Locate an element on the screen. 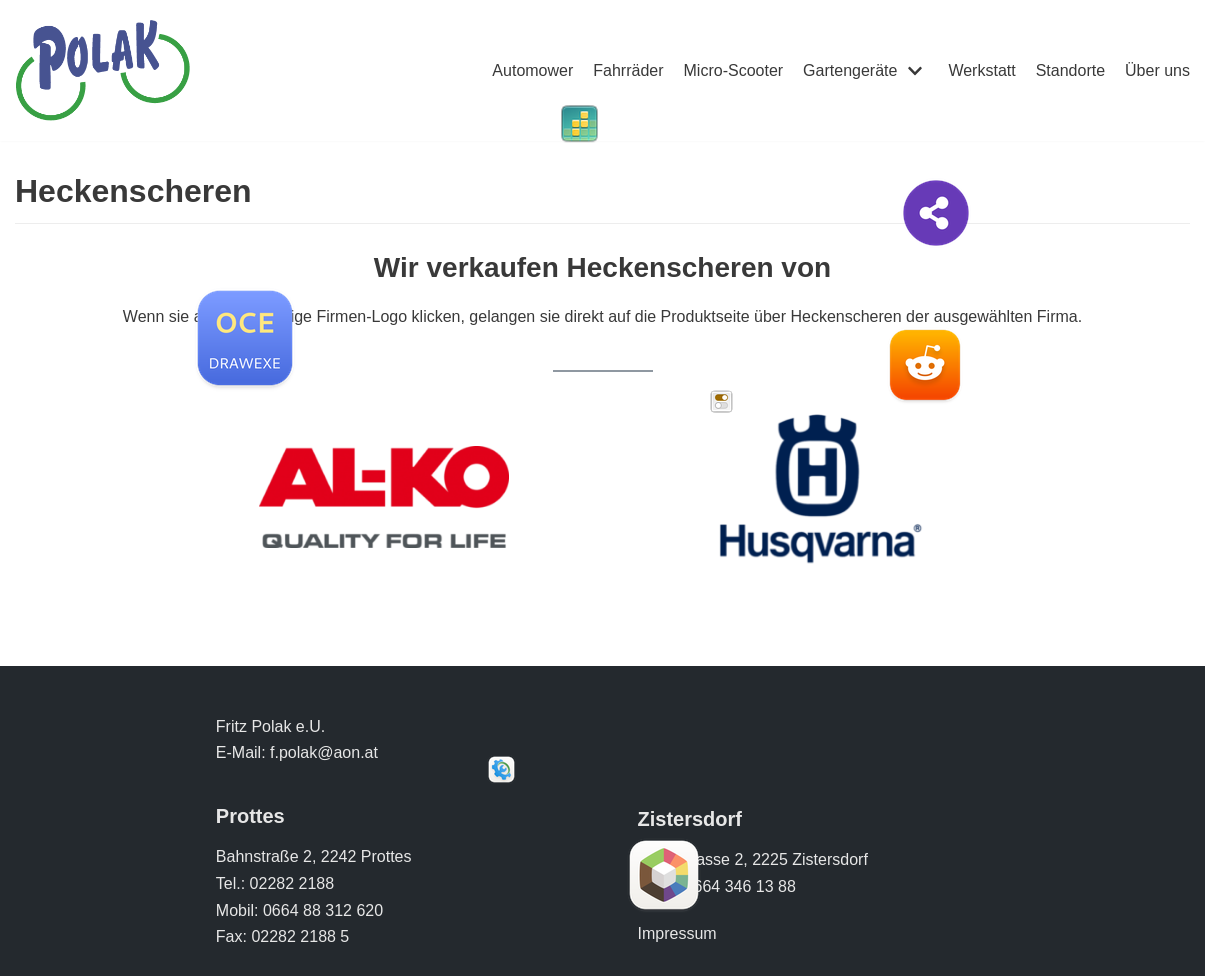 This screenshot has width=1205, height=976. open Steam++ app for managing Steam client is located at coordinates (501, 769).